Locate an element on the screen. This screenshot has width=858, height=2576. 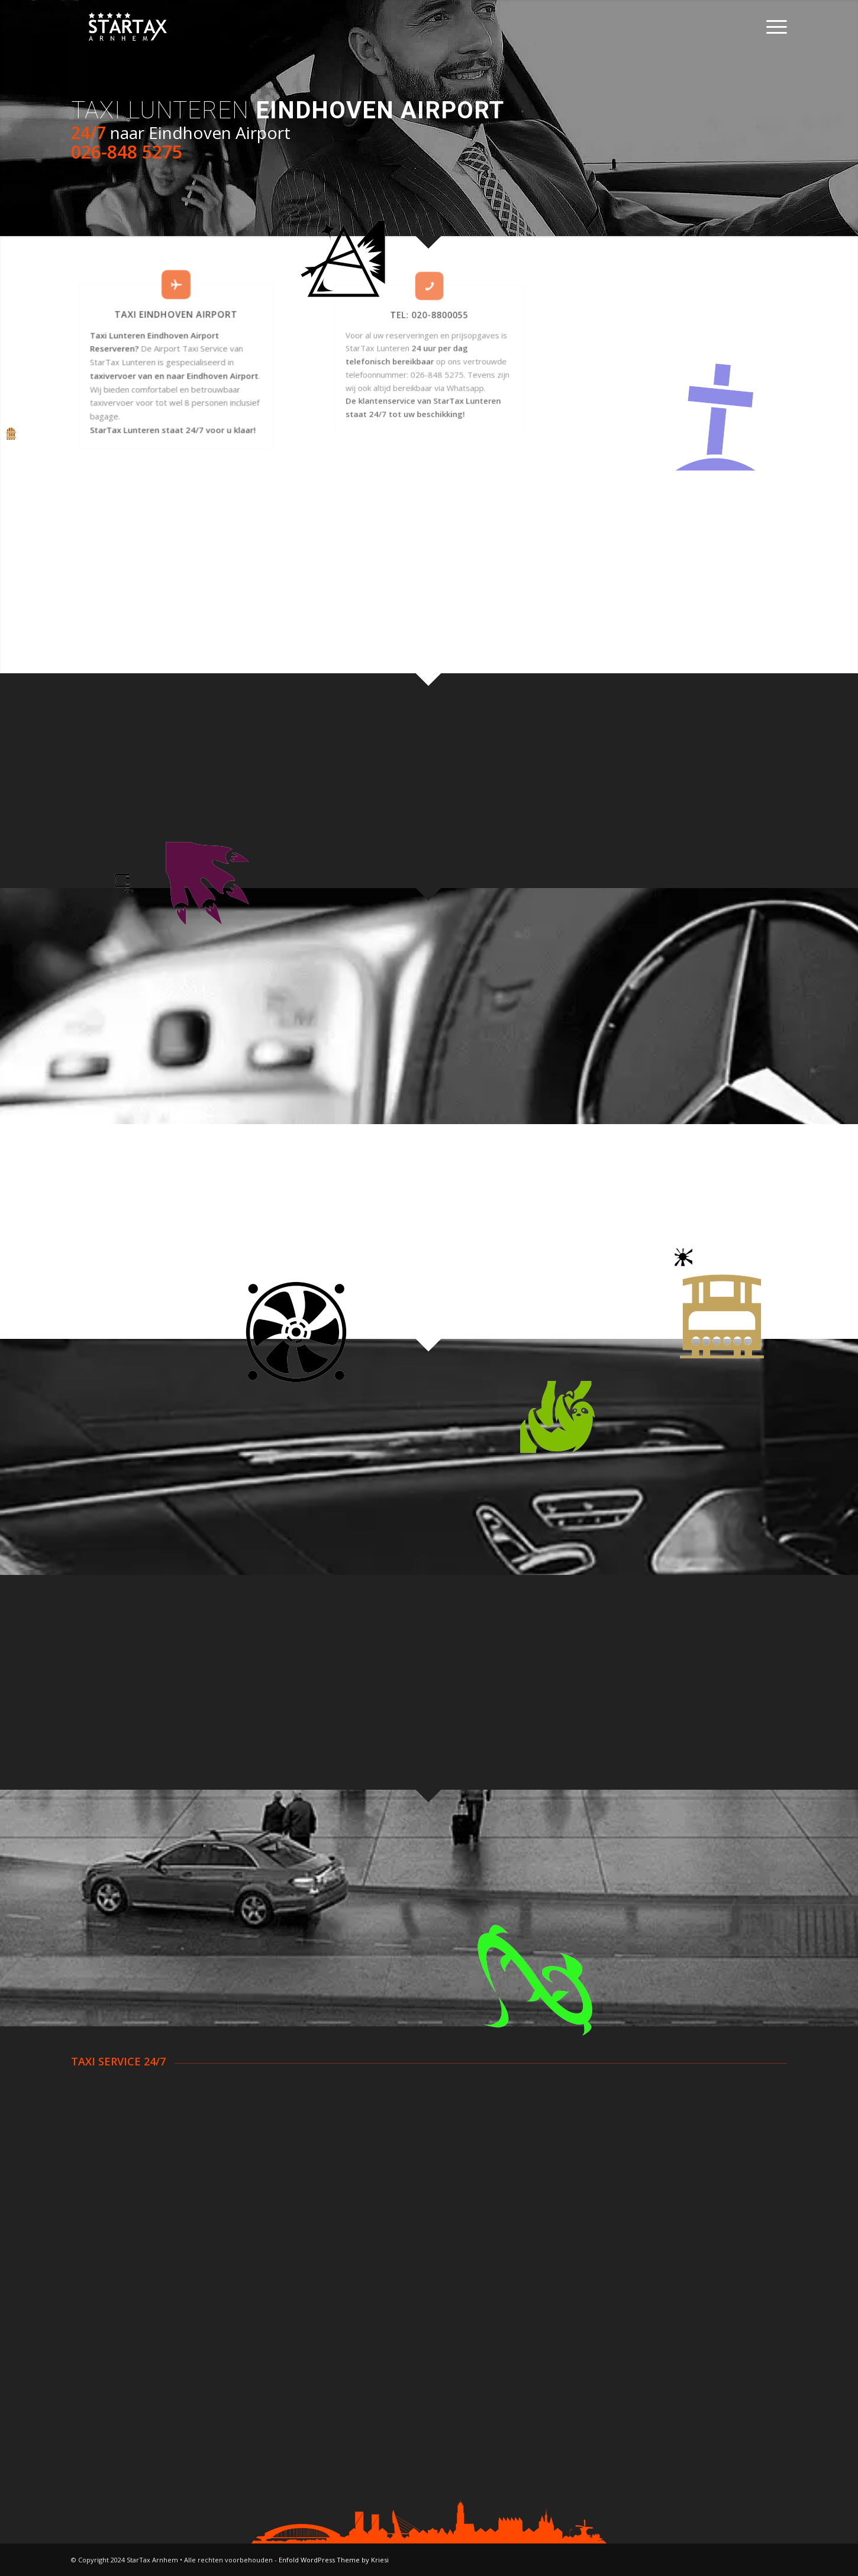
enter or exit a room or building is located at coordinates (11, 434).